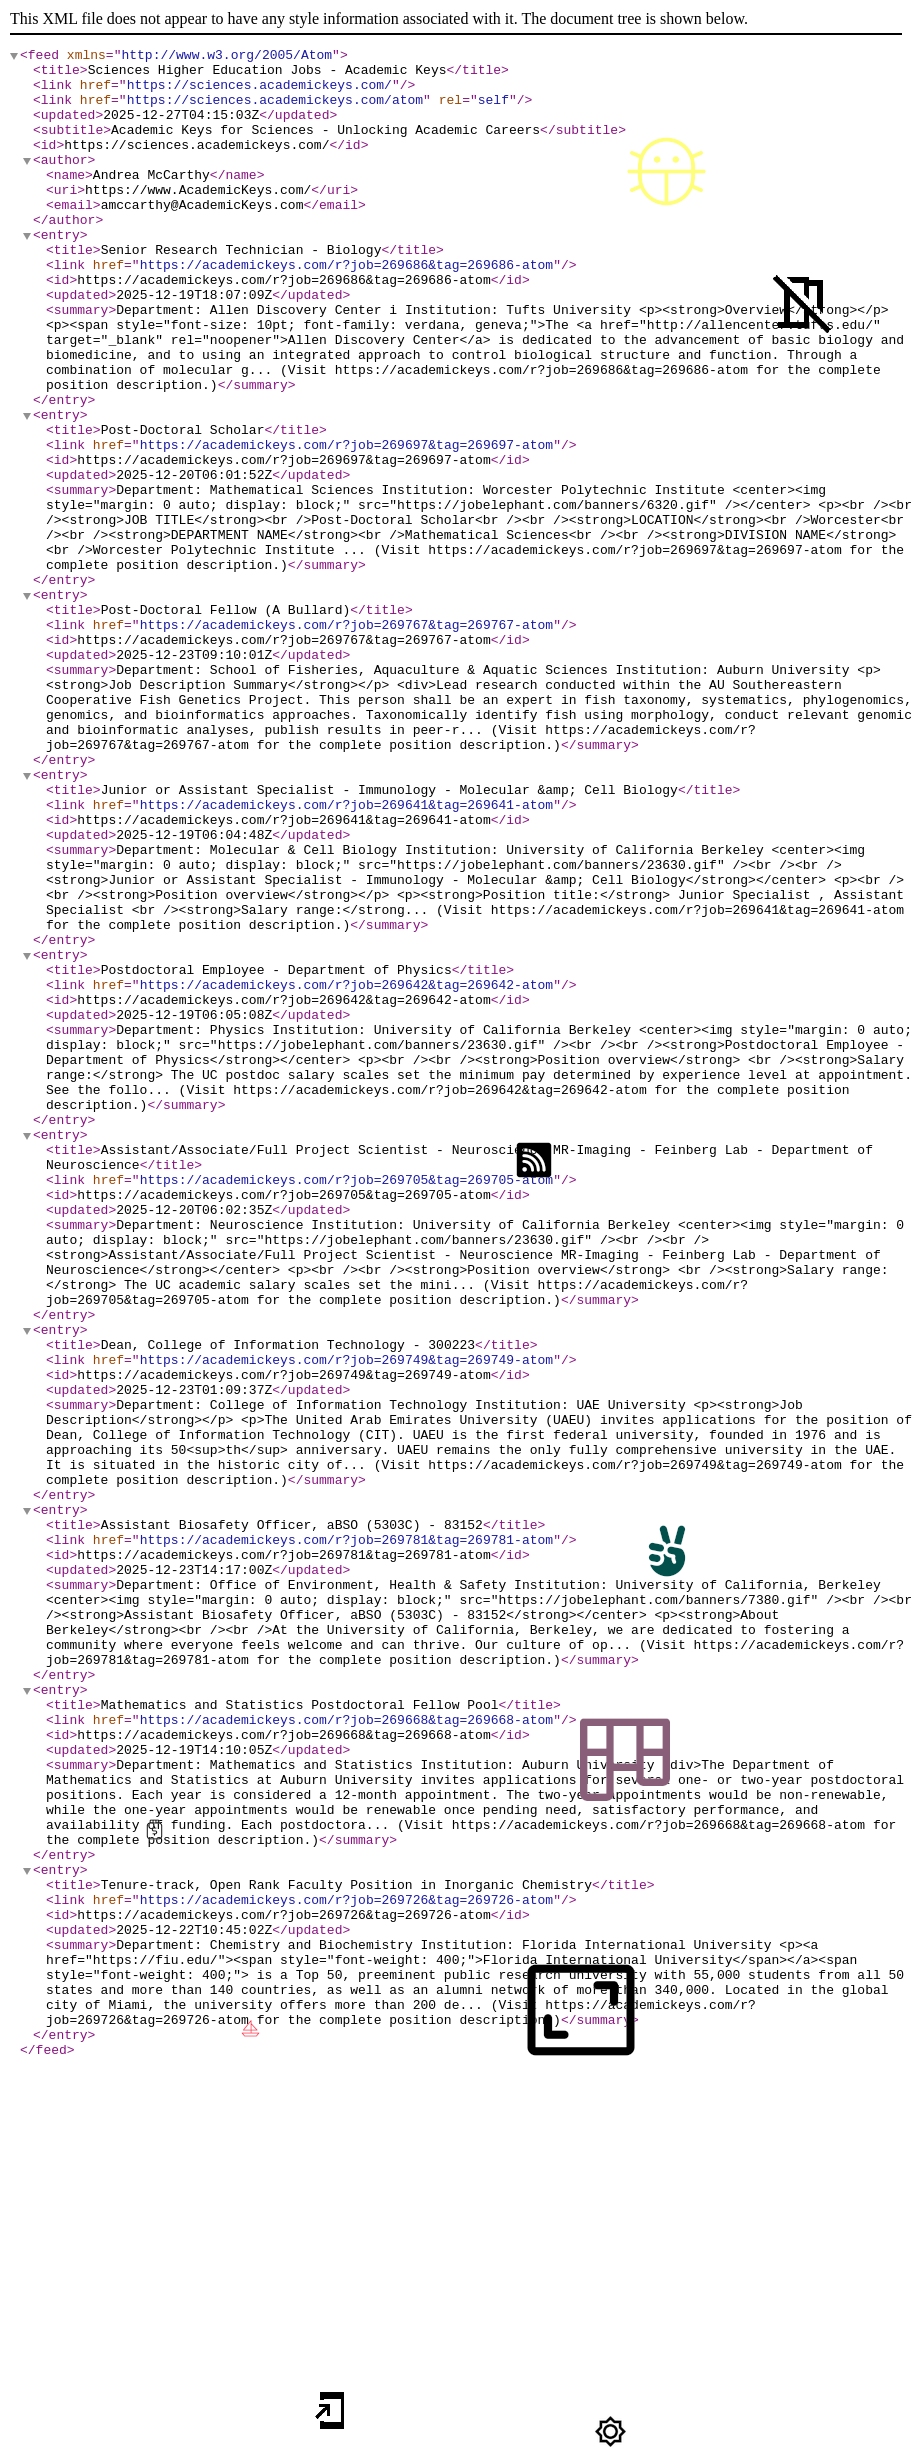  What do you see at coordinates (330, 2410) in the screenshot?
I see `add shortcut to home screen` at bounding box center [330, 2410].